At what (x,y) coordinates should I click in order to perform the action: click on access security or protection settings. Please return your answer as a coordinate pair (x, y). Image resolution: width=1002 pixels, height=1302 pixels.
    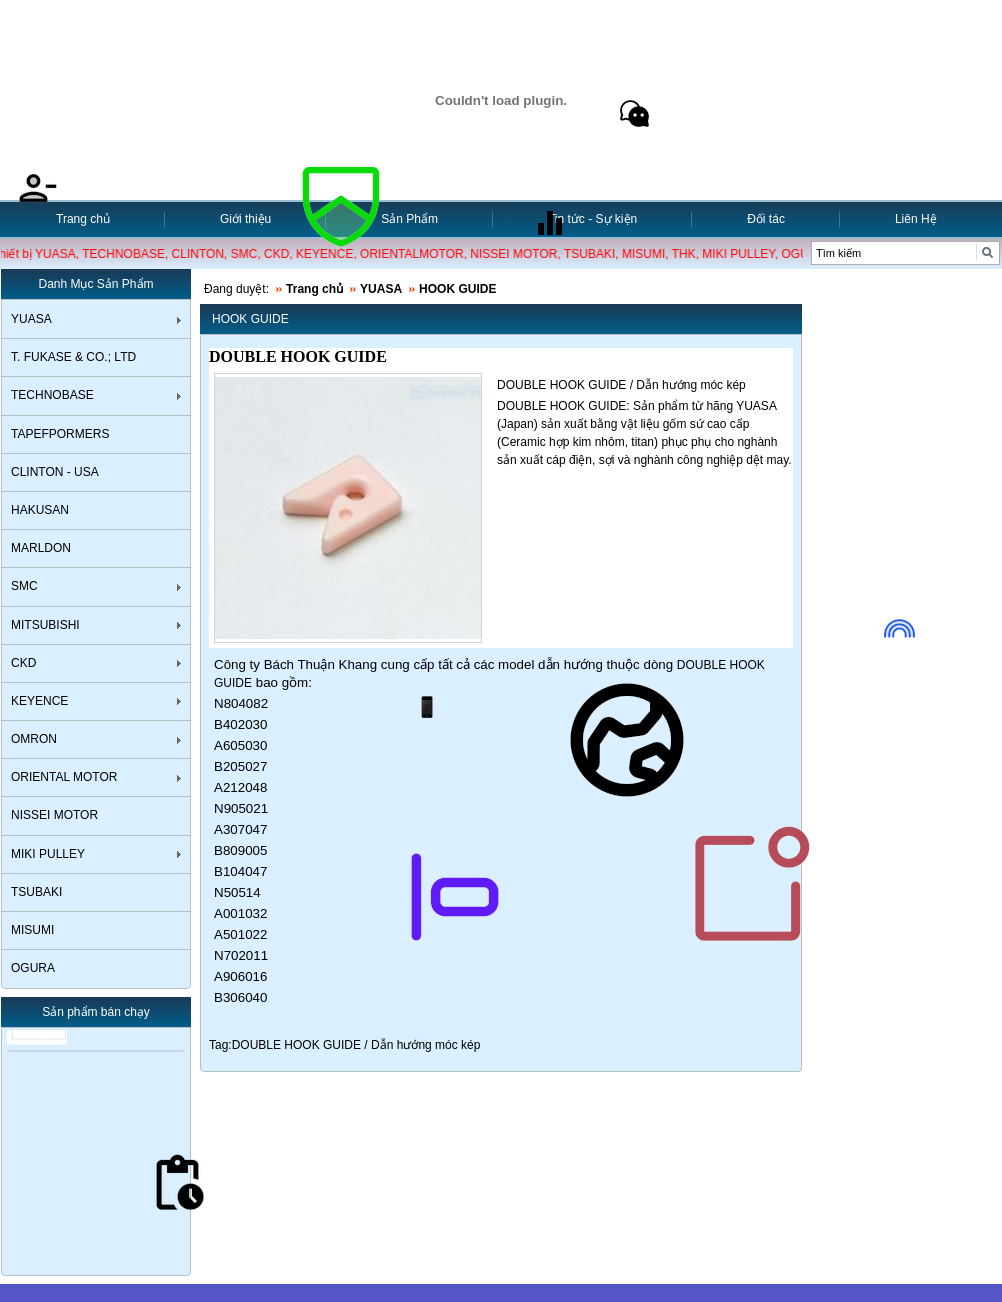
    Looking at the image, I should click on (341, 202).